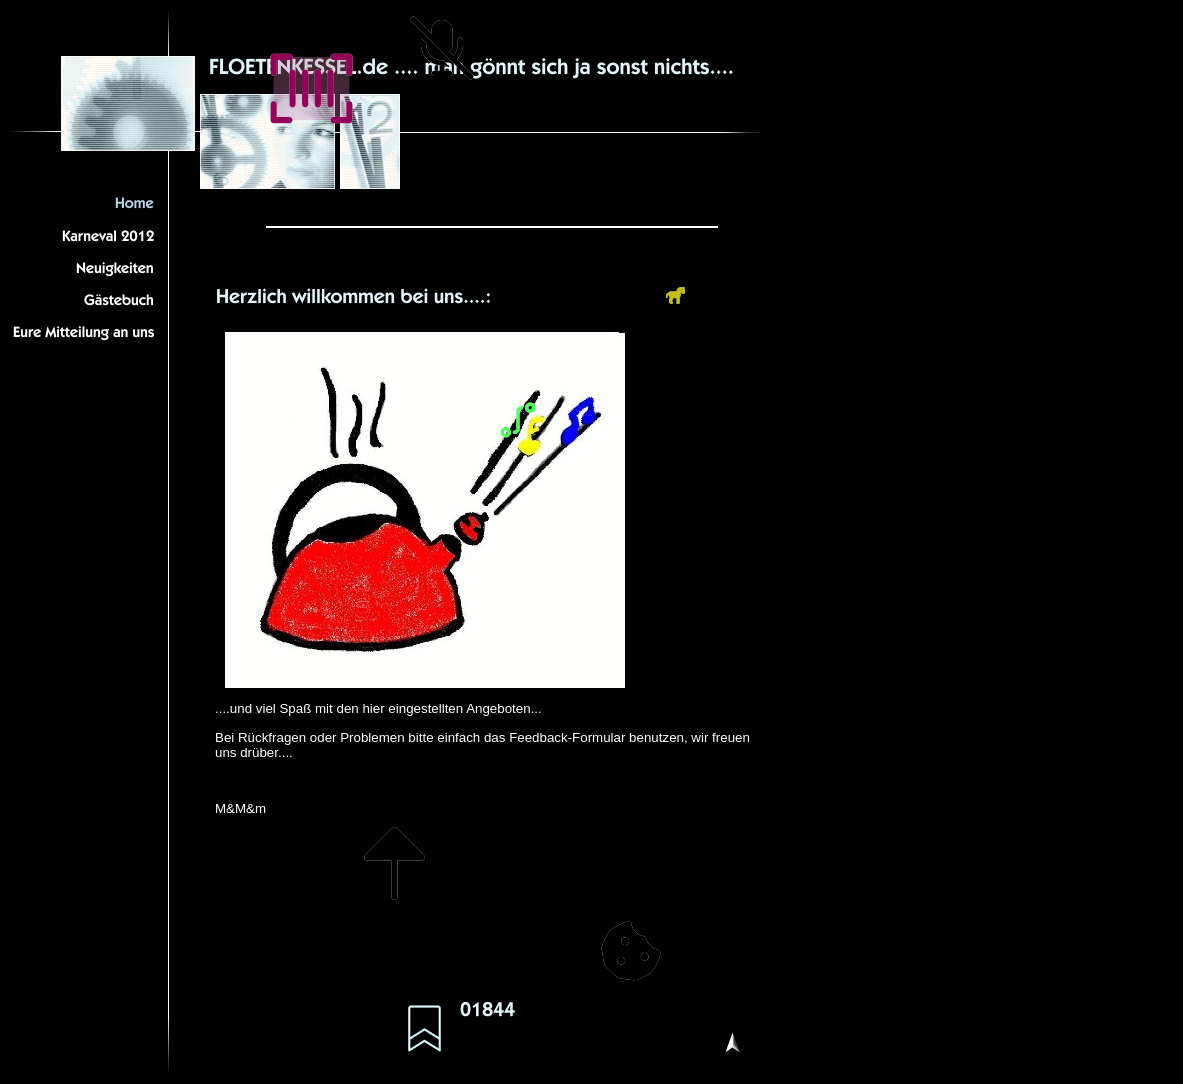 Image resolution: width=1183 pixels, height=1084 pixels. I want to click on scroll to top of page, so click(394, 863).